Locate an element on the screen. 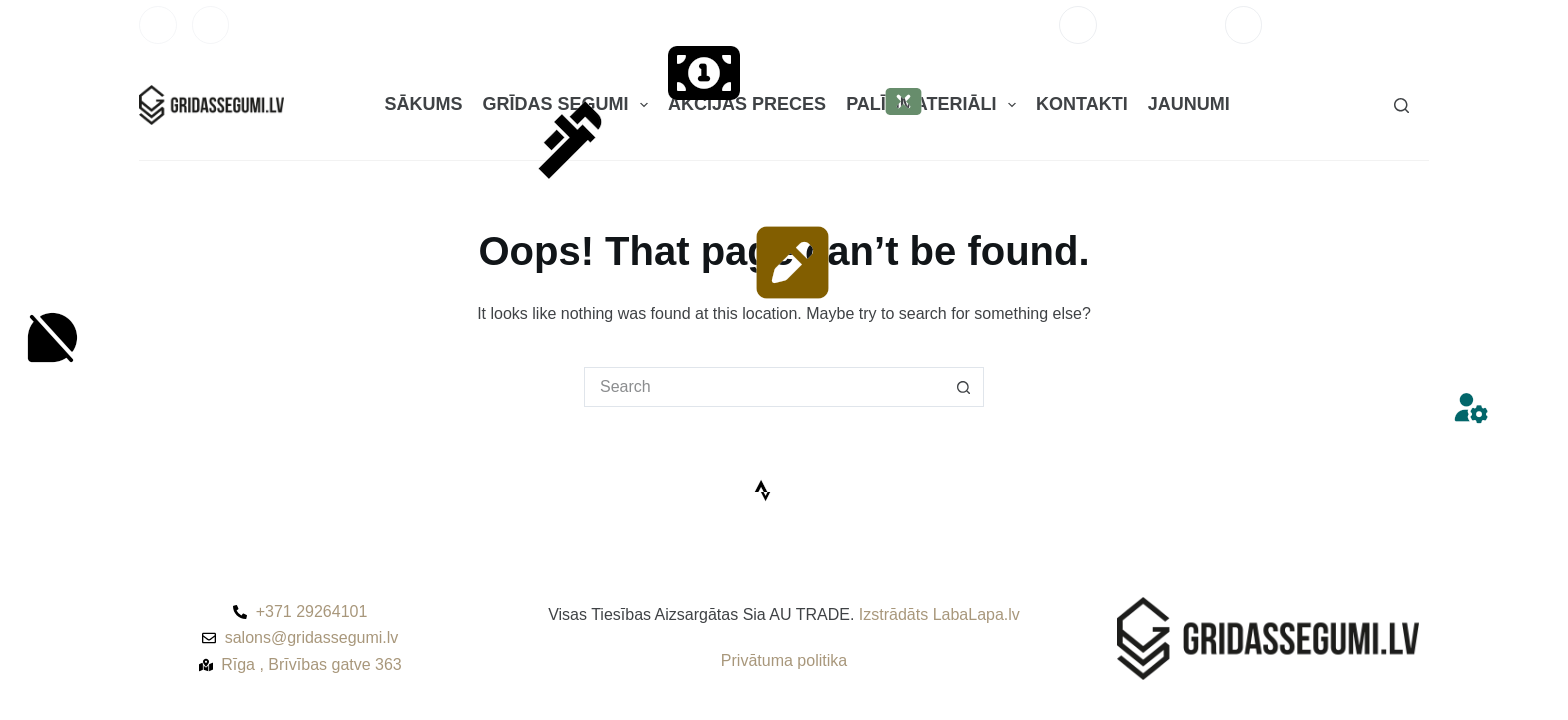 This screenshot has height=720, width=1568. access user settings is located at coordinates (1470, 407).